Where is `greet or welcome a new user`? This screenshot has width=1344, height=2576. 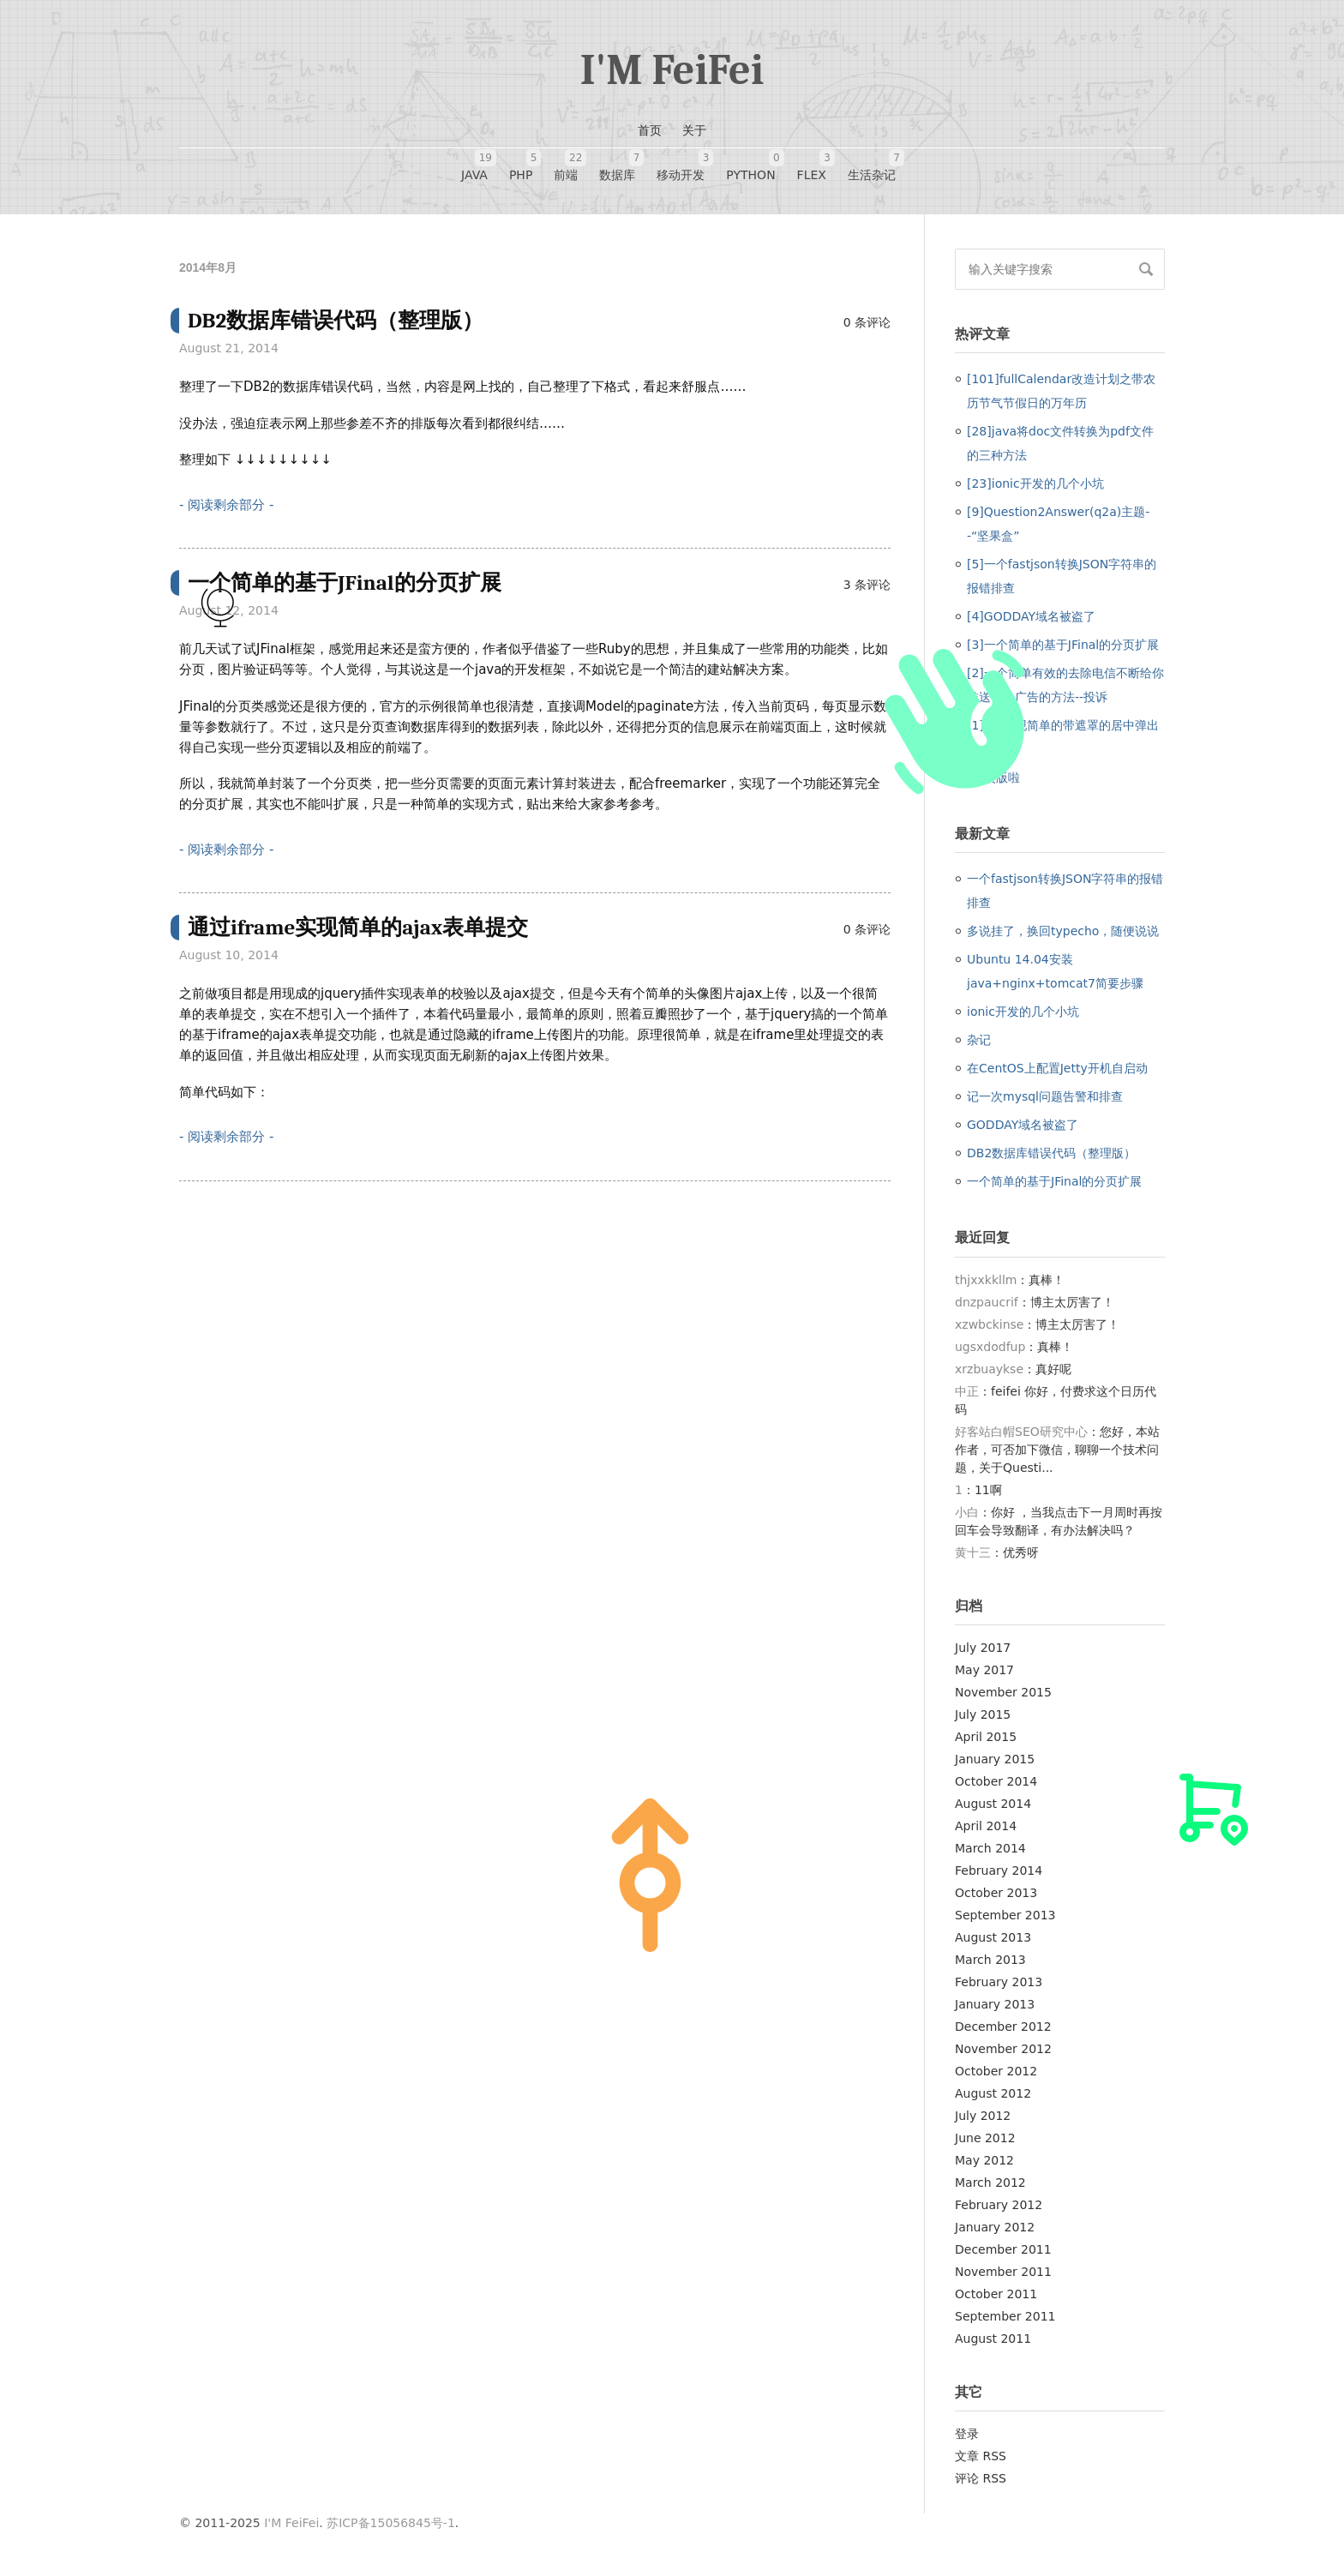 greet or welcome a new user is located at coordinates (954, 718).